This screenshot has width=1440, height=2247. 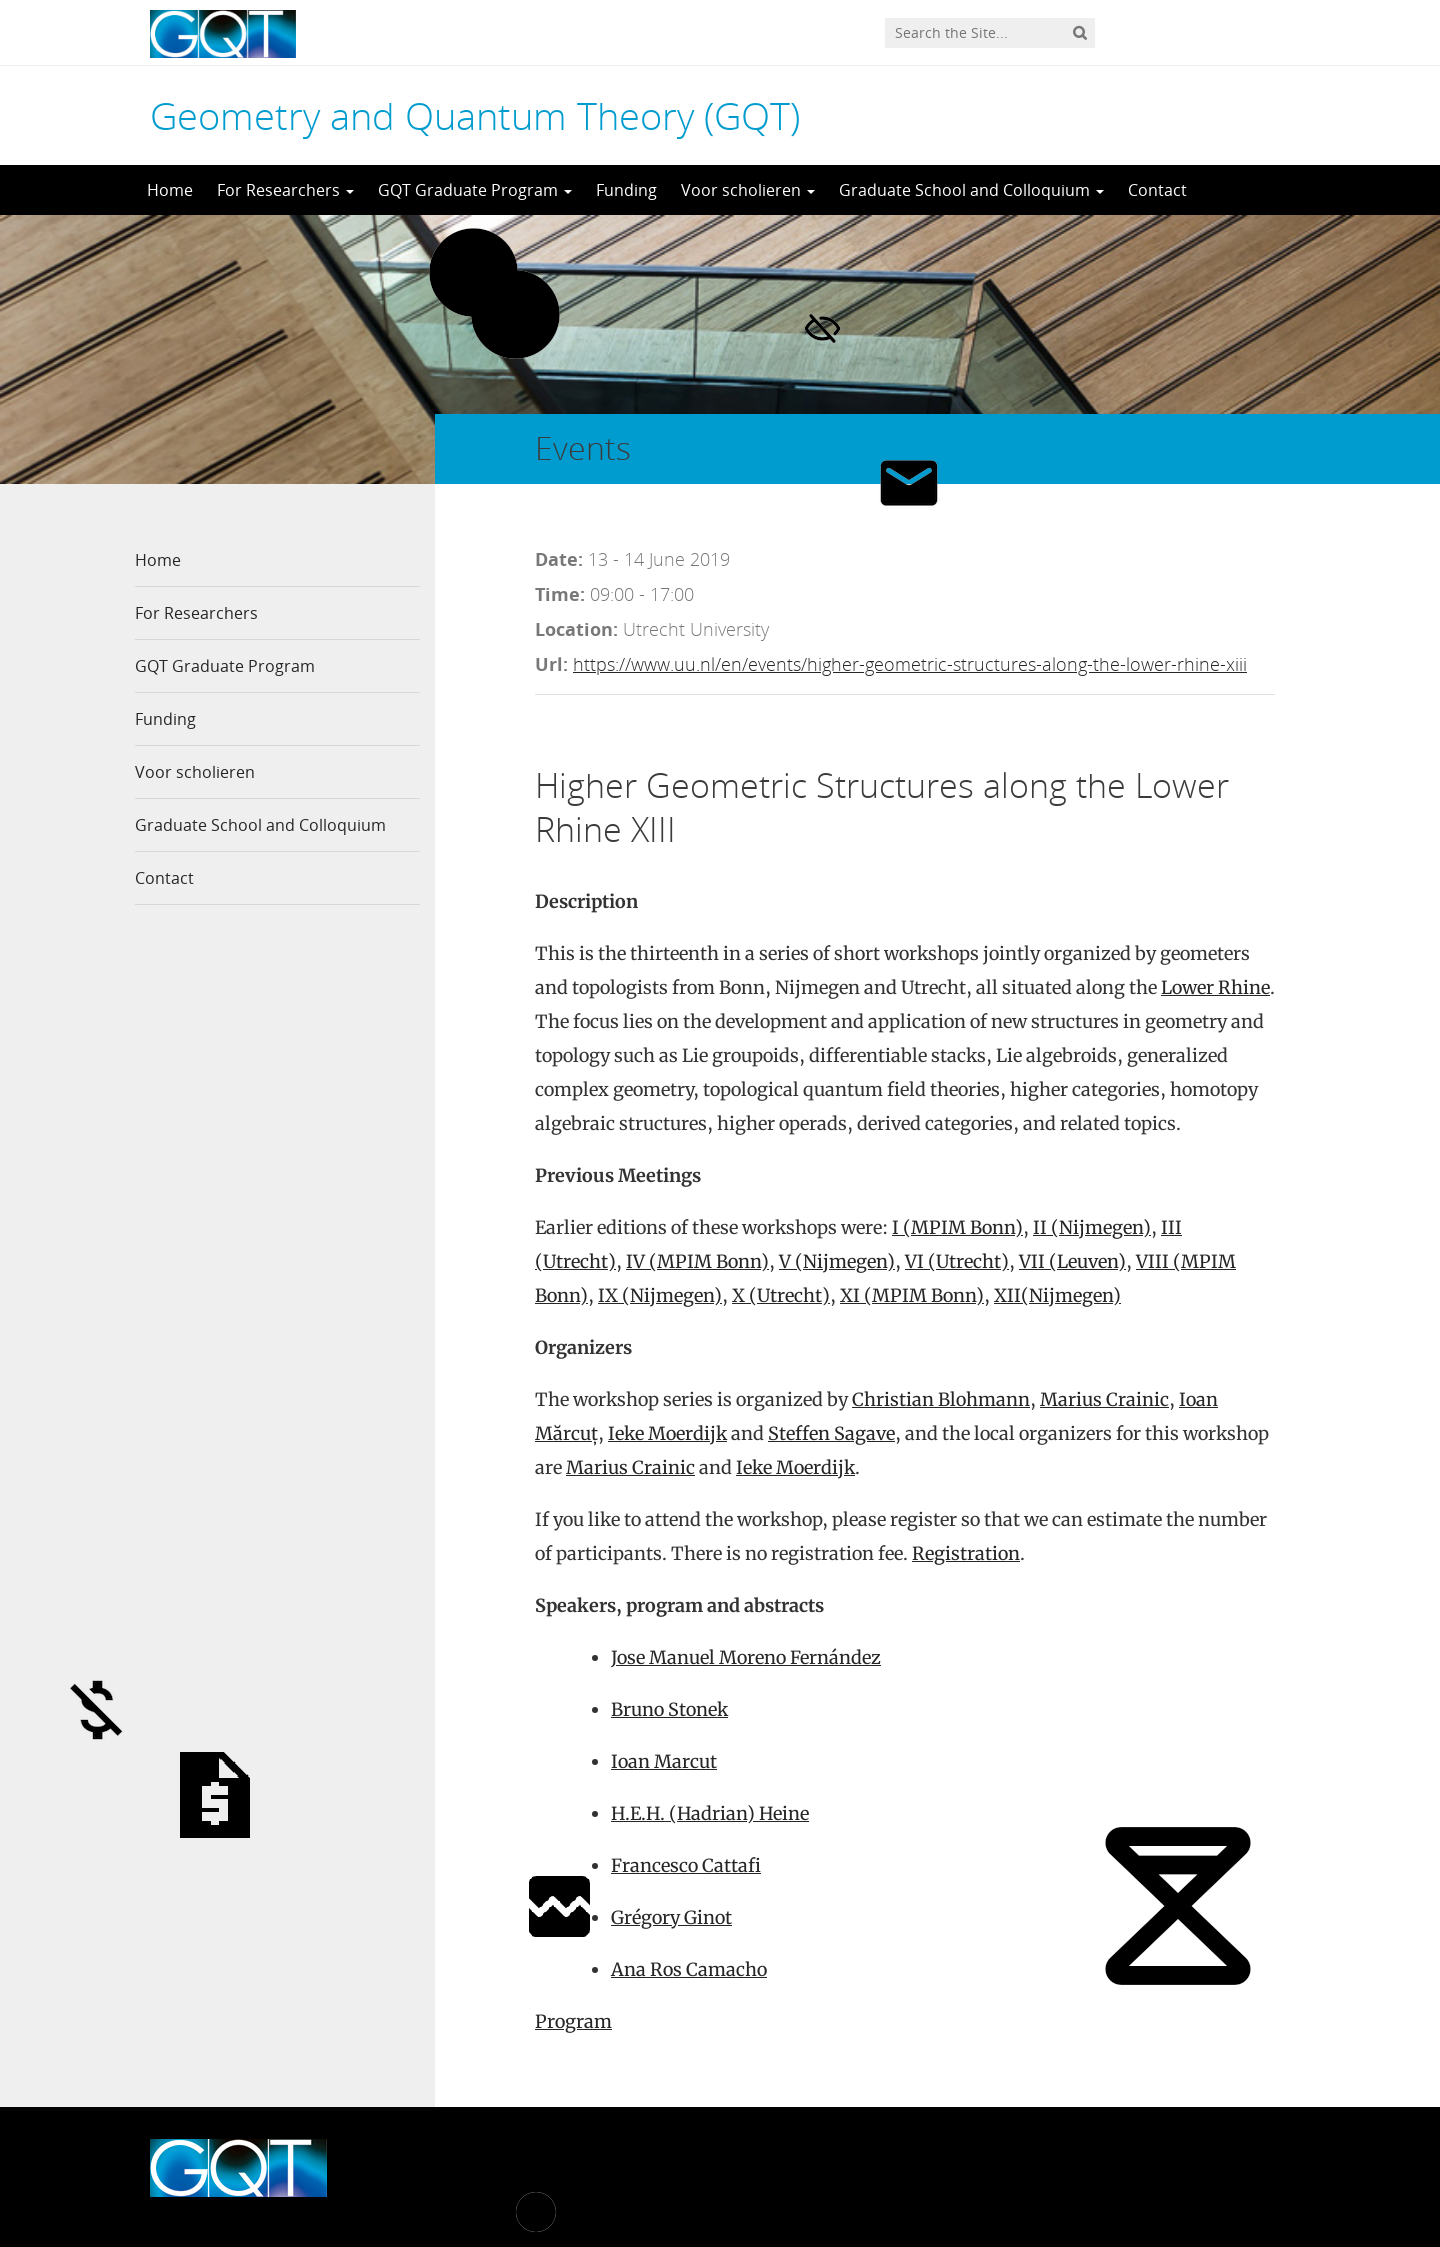 I want to click on indicates high time remaining or early stage of a process, so click(x=1178, y=1906).